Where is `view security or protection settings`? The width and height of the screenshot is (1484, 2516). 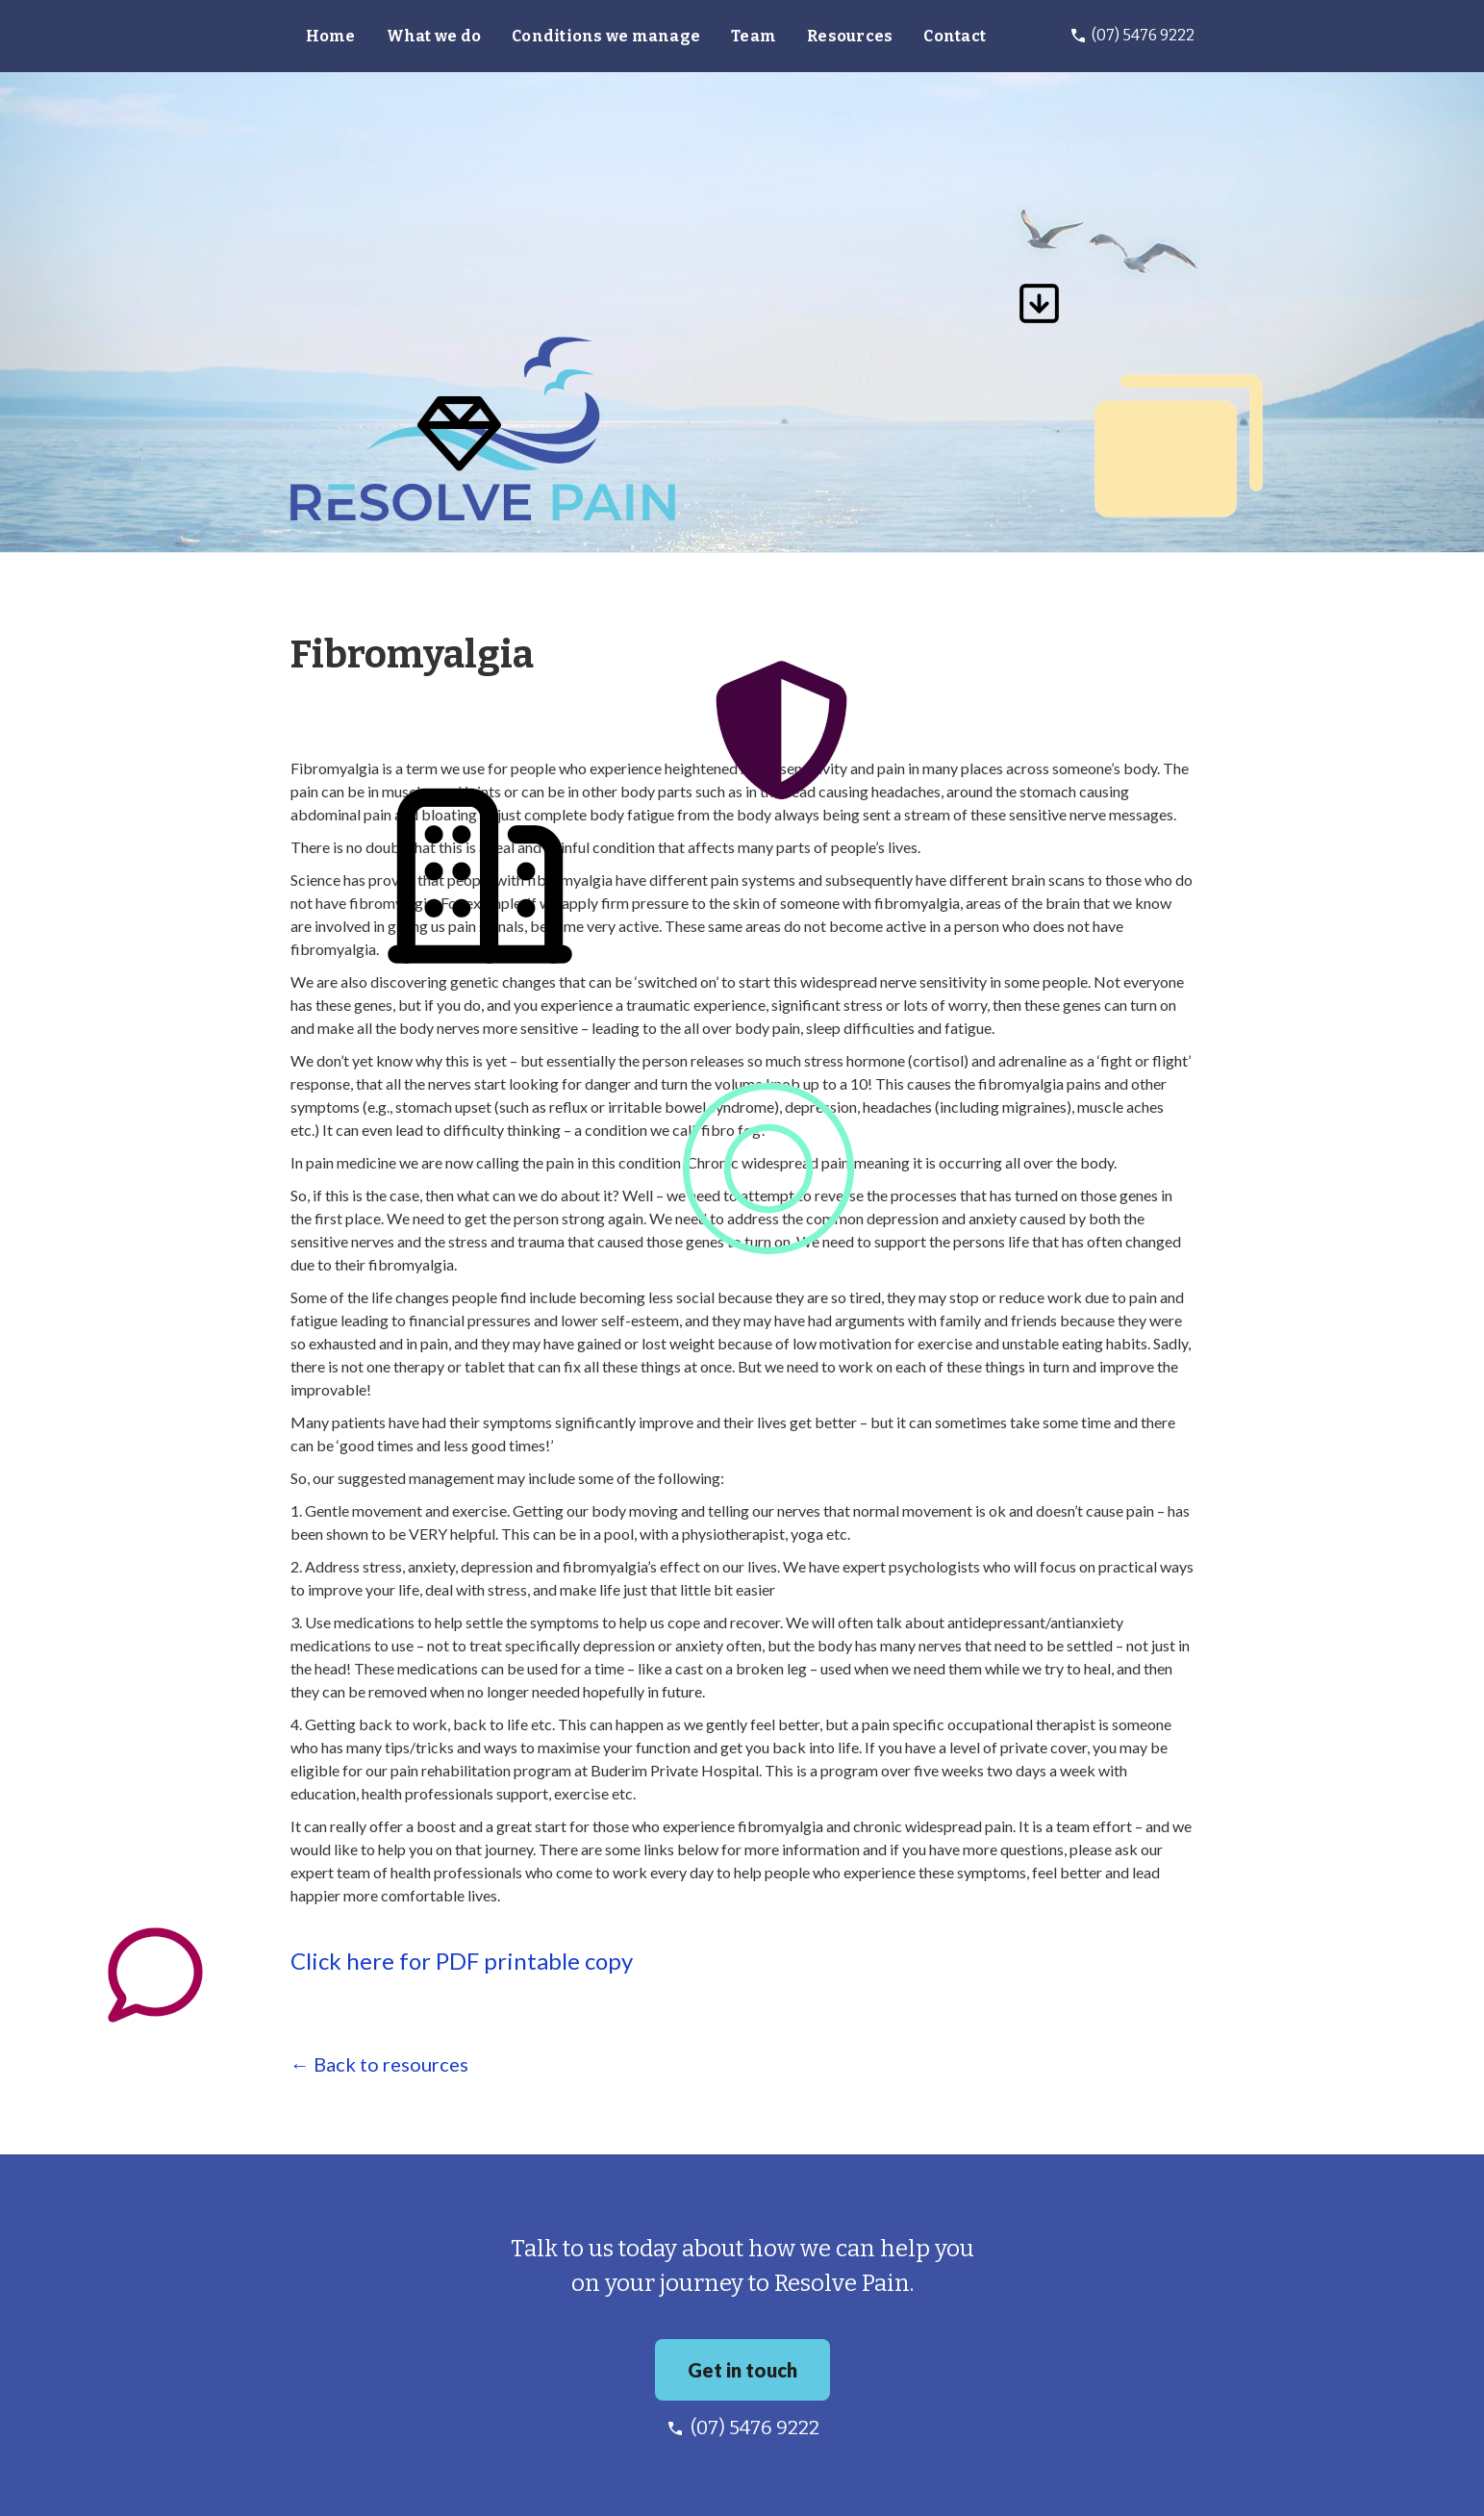
view security or protection settings is located at coordinates (781, 730).